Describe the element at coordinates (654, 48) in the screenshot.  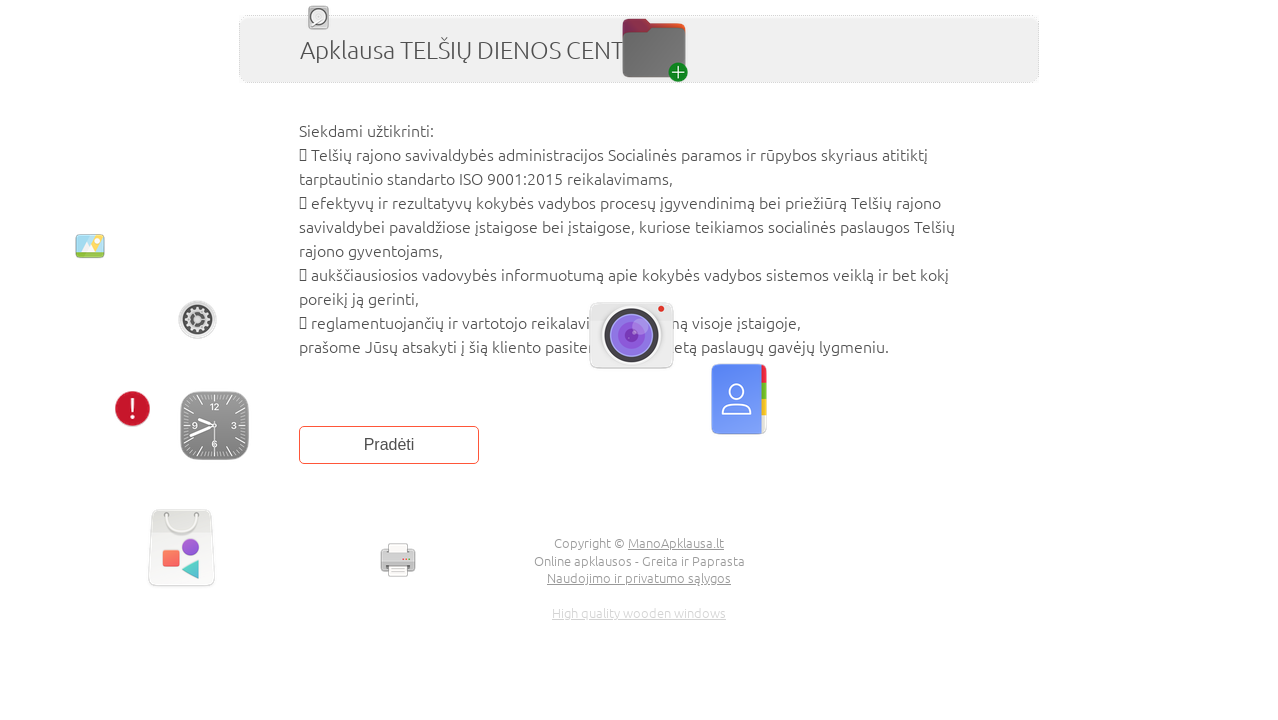
I see `create a new folder` at that location.